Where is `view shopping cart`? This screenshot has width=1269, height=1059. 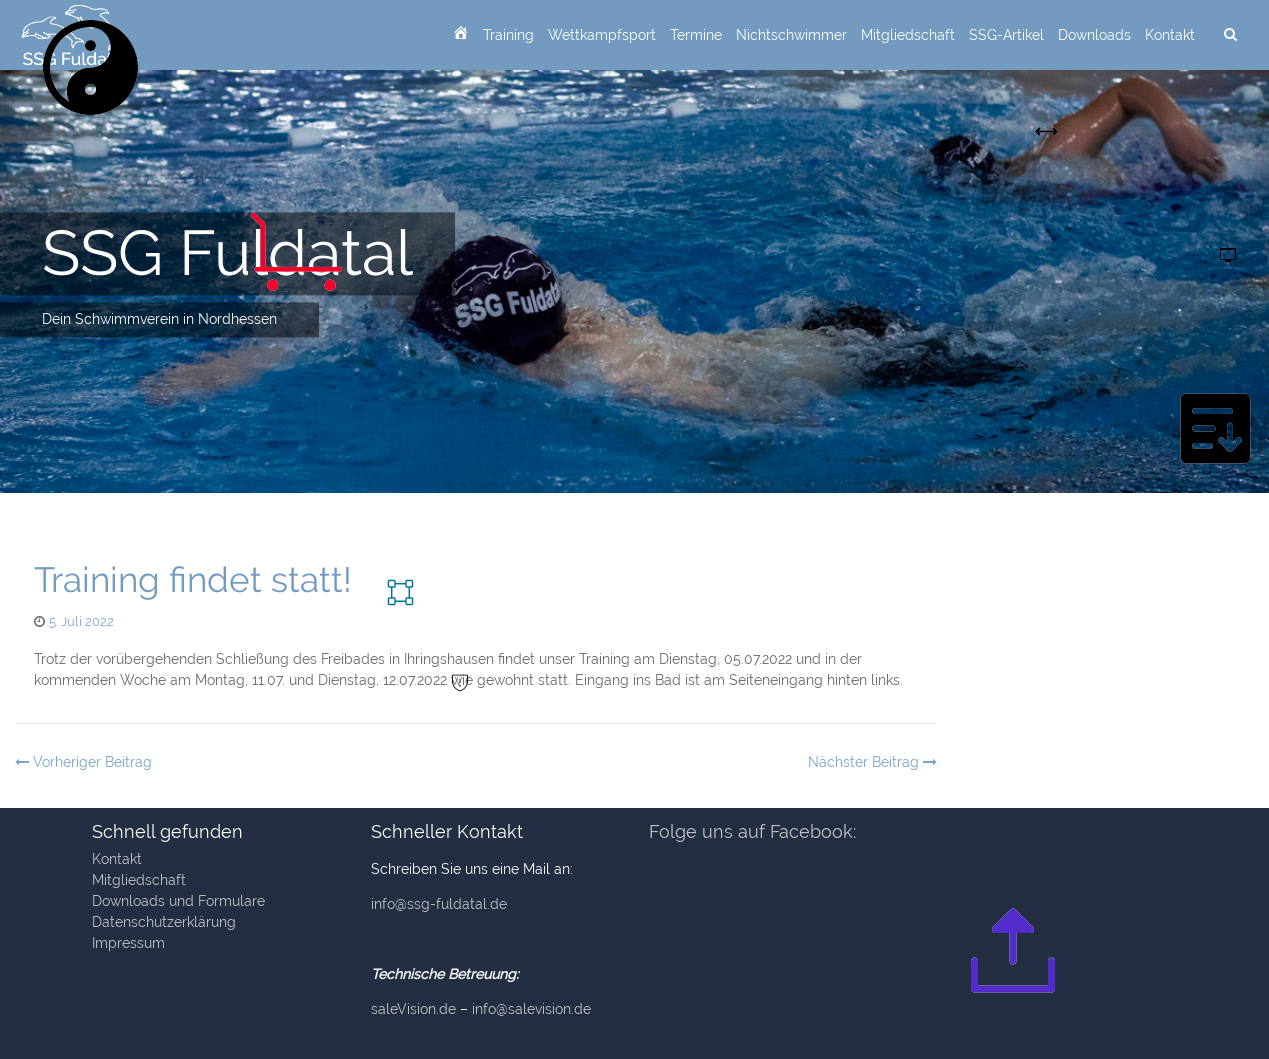
view shopping cart is located at coordinates (295, 247).